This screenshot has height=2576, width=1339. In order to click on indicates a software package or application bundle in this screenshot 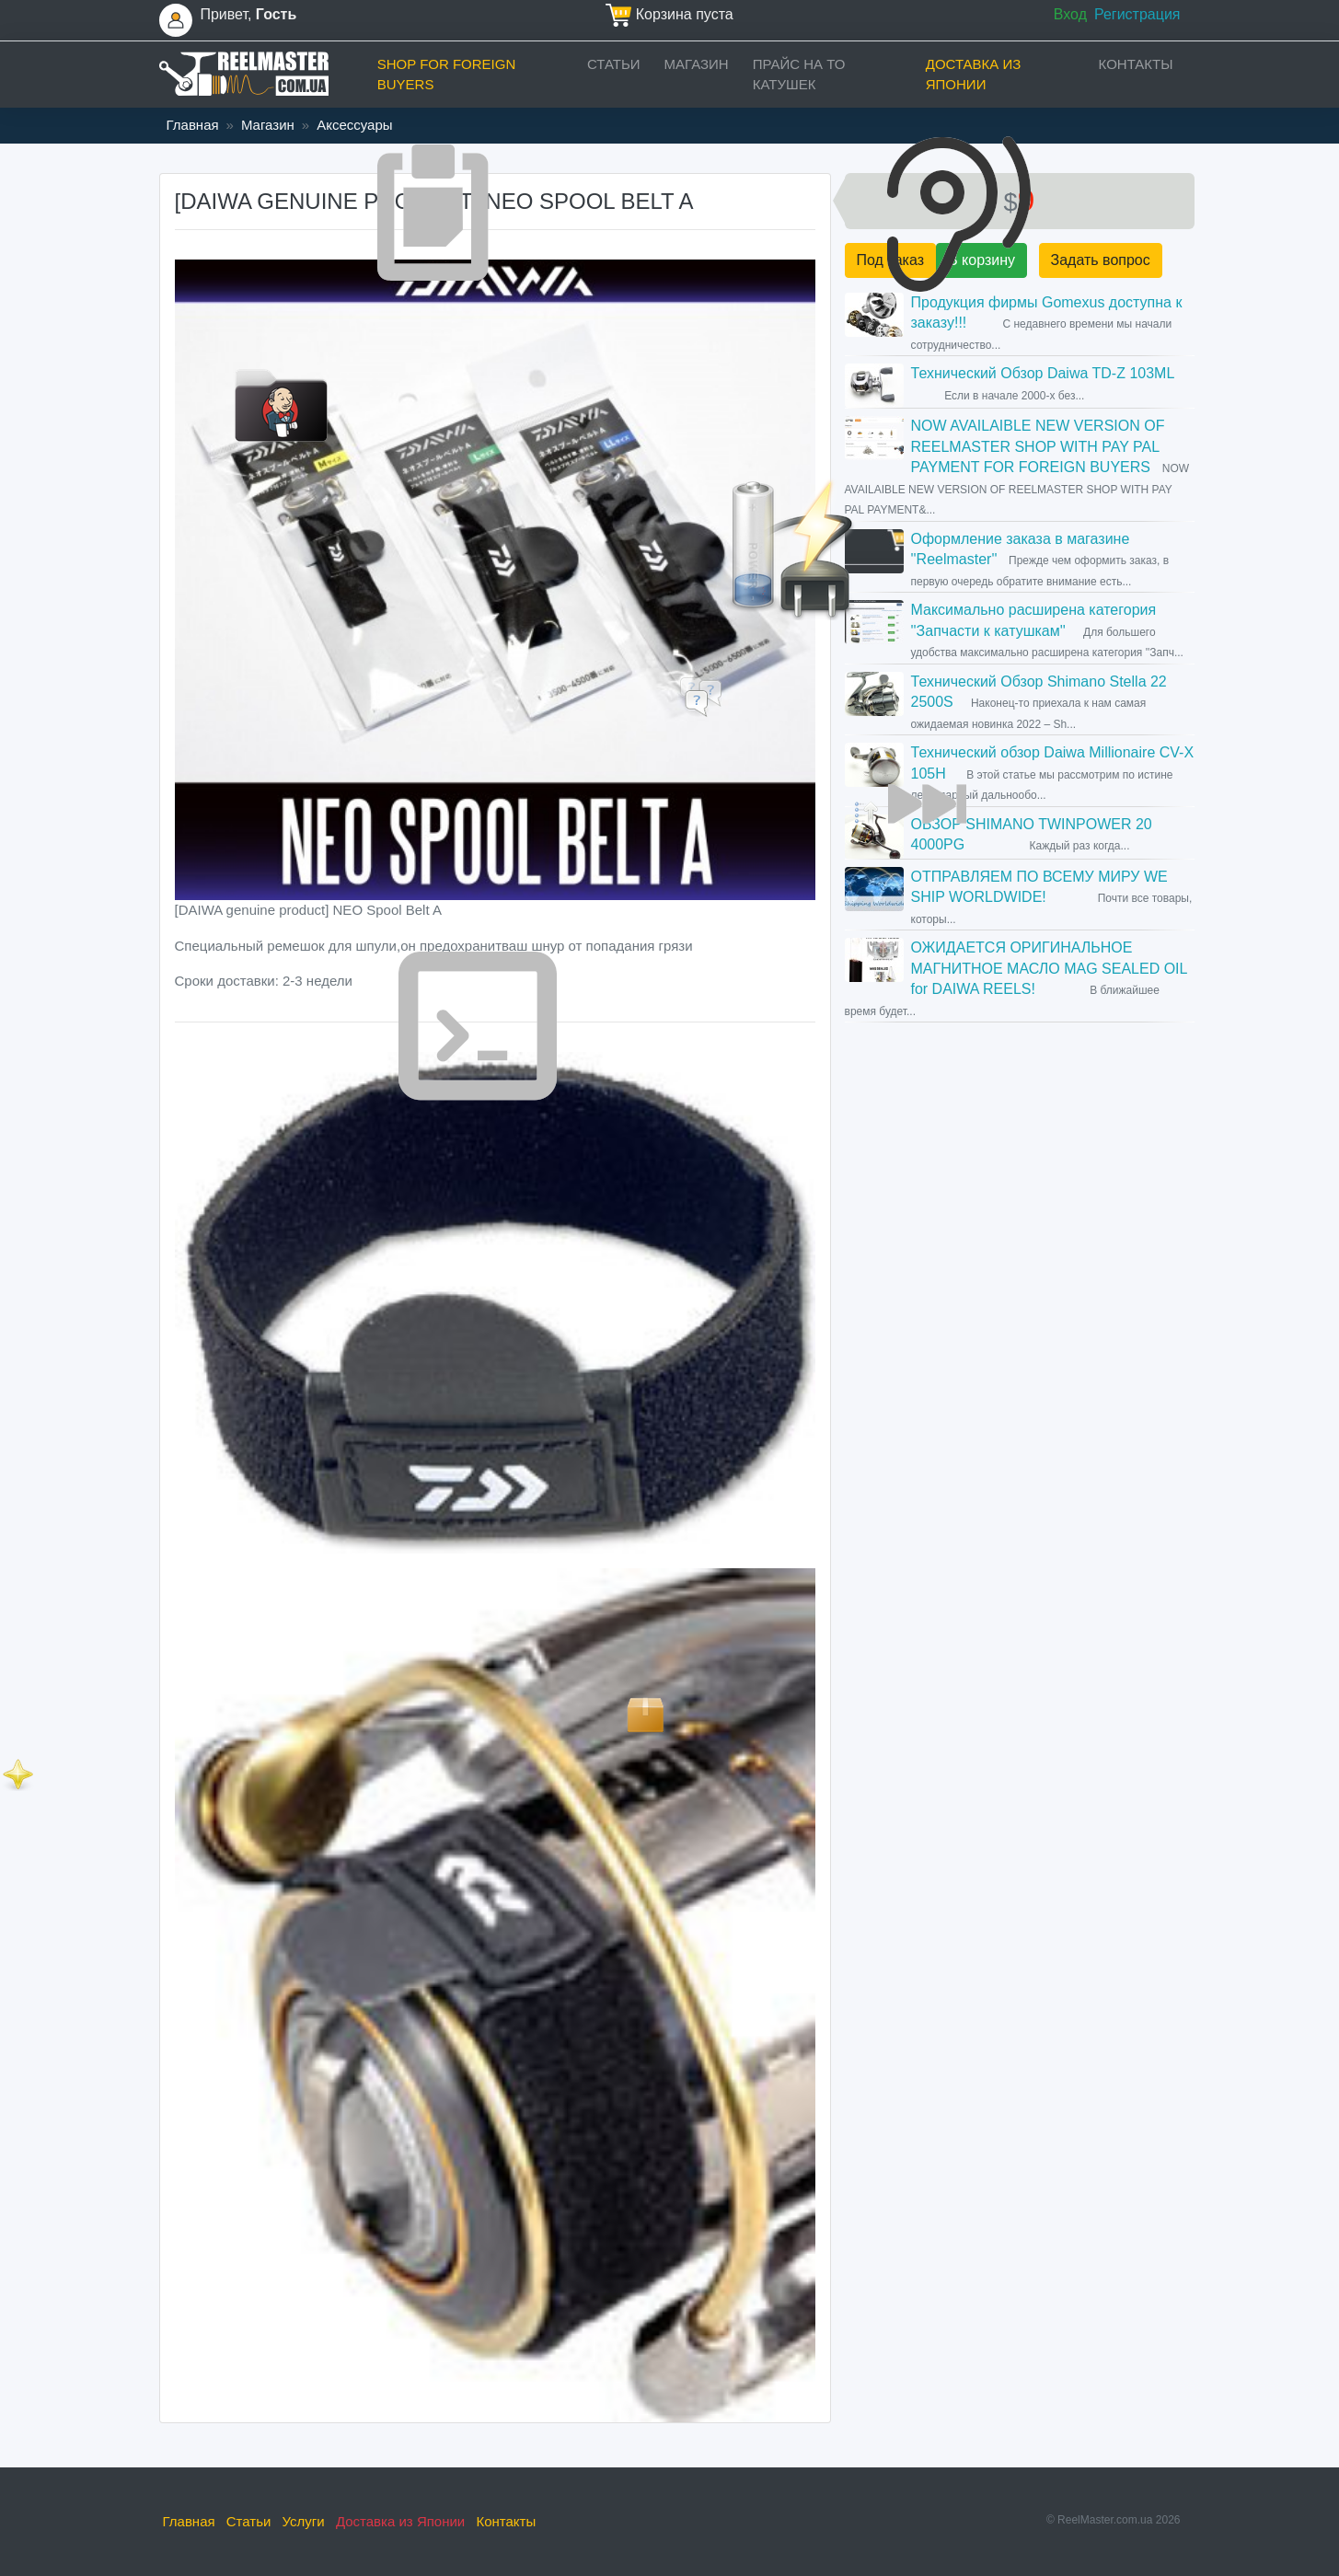, I will do `click(645, 1713)`.